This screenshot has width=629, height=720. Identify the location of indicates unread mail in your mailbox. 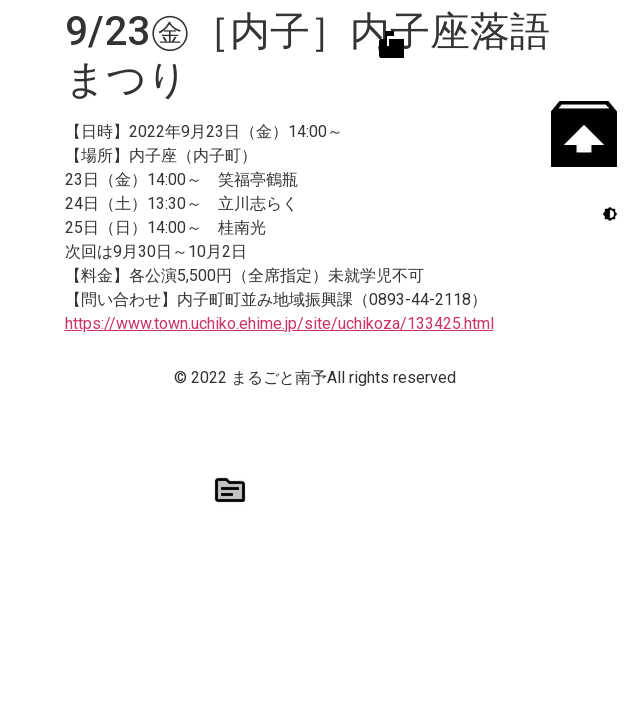
(392, 46).